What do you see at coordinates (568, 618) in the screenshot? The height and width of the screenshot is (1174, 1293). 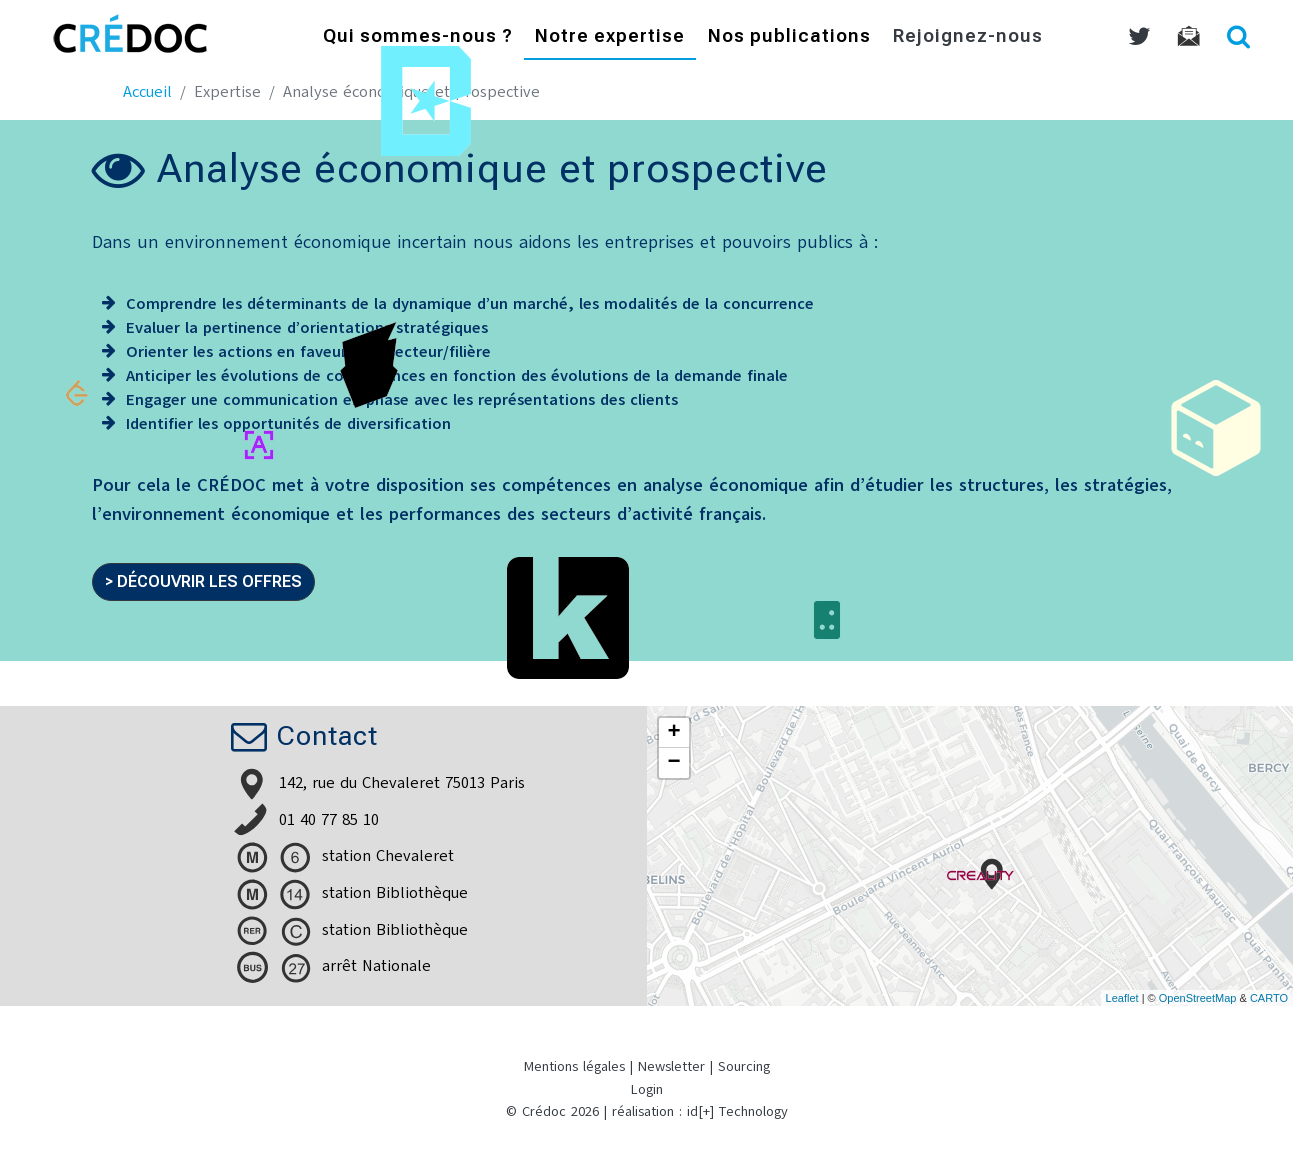 I see `open the Infomaniak app or service` at bounding box center [568, 618].